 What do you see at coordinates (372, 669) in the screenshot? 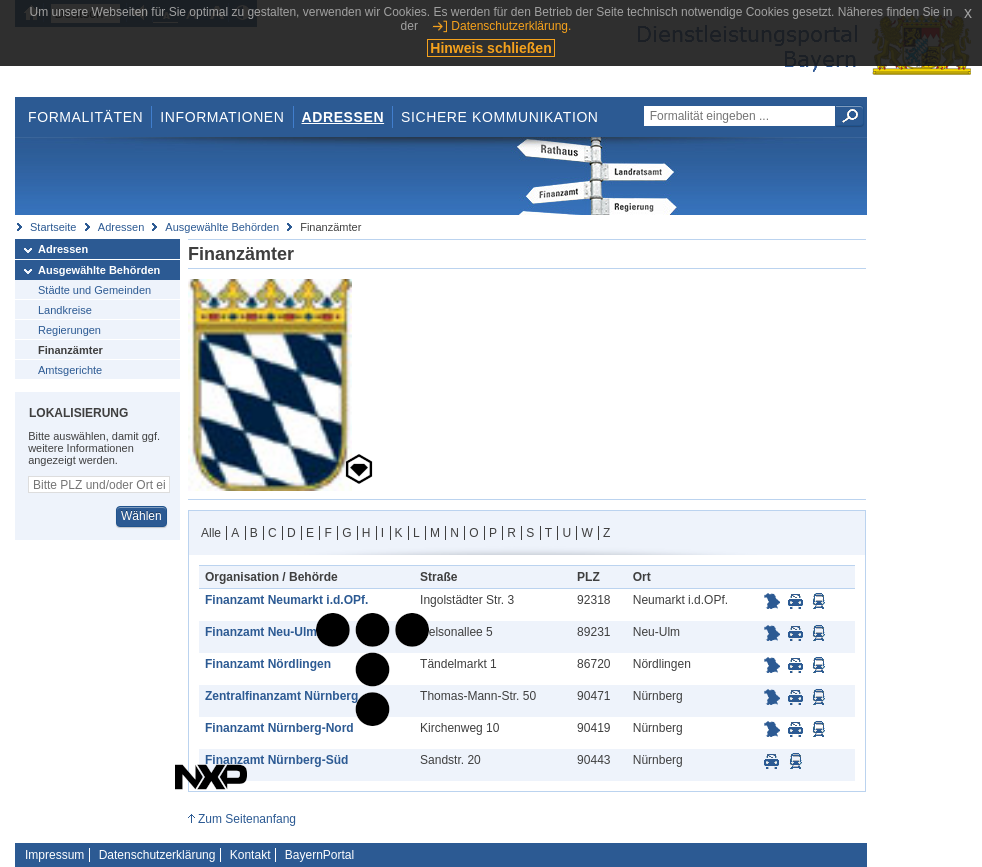
I see `telefonica brand logo` at bounding box center [372, 669].